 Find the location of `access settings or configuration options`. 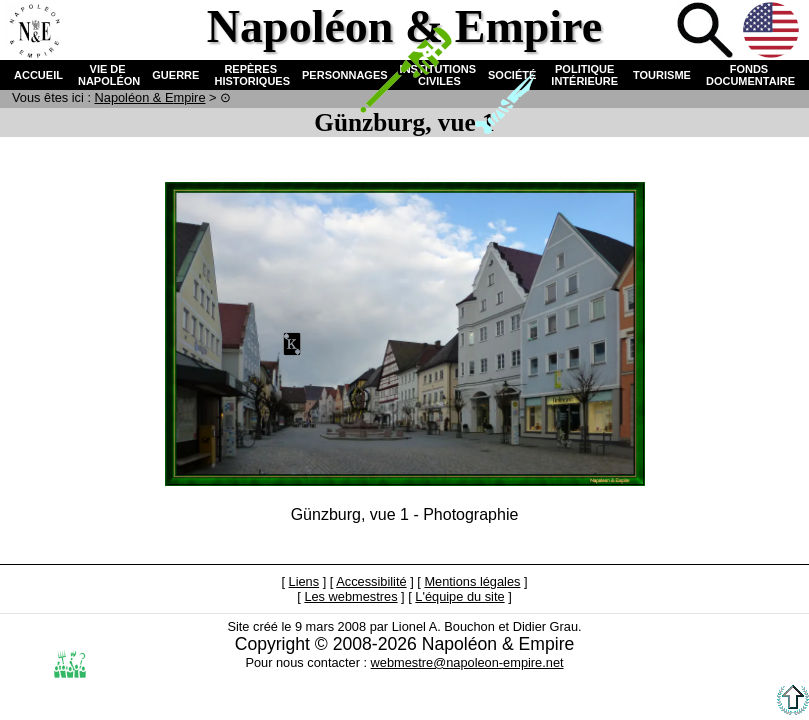

access settings or configuration options is located at coordinates (406, 70).